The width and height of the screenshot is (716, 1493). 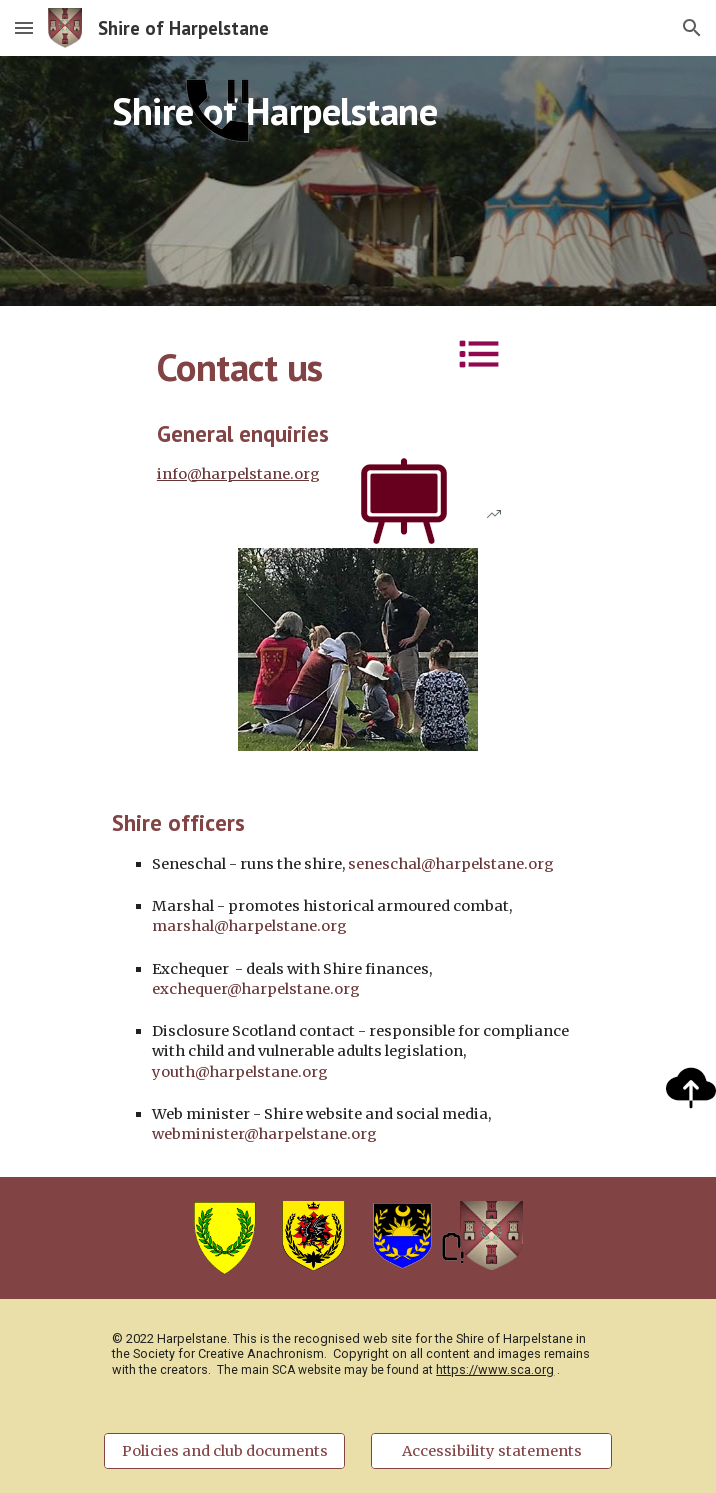 I want to click on upload a file to the cloud, so click(x=691, y=1088).